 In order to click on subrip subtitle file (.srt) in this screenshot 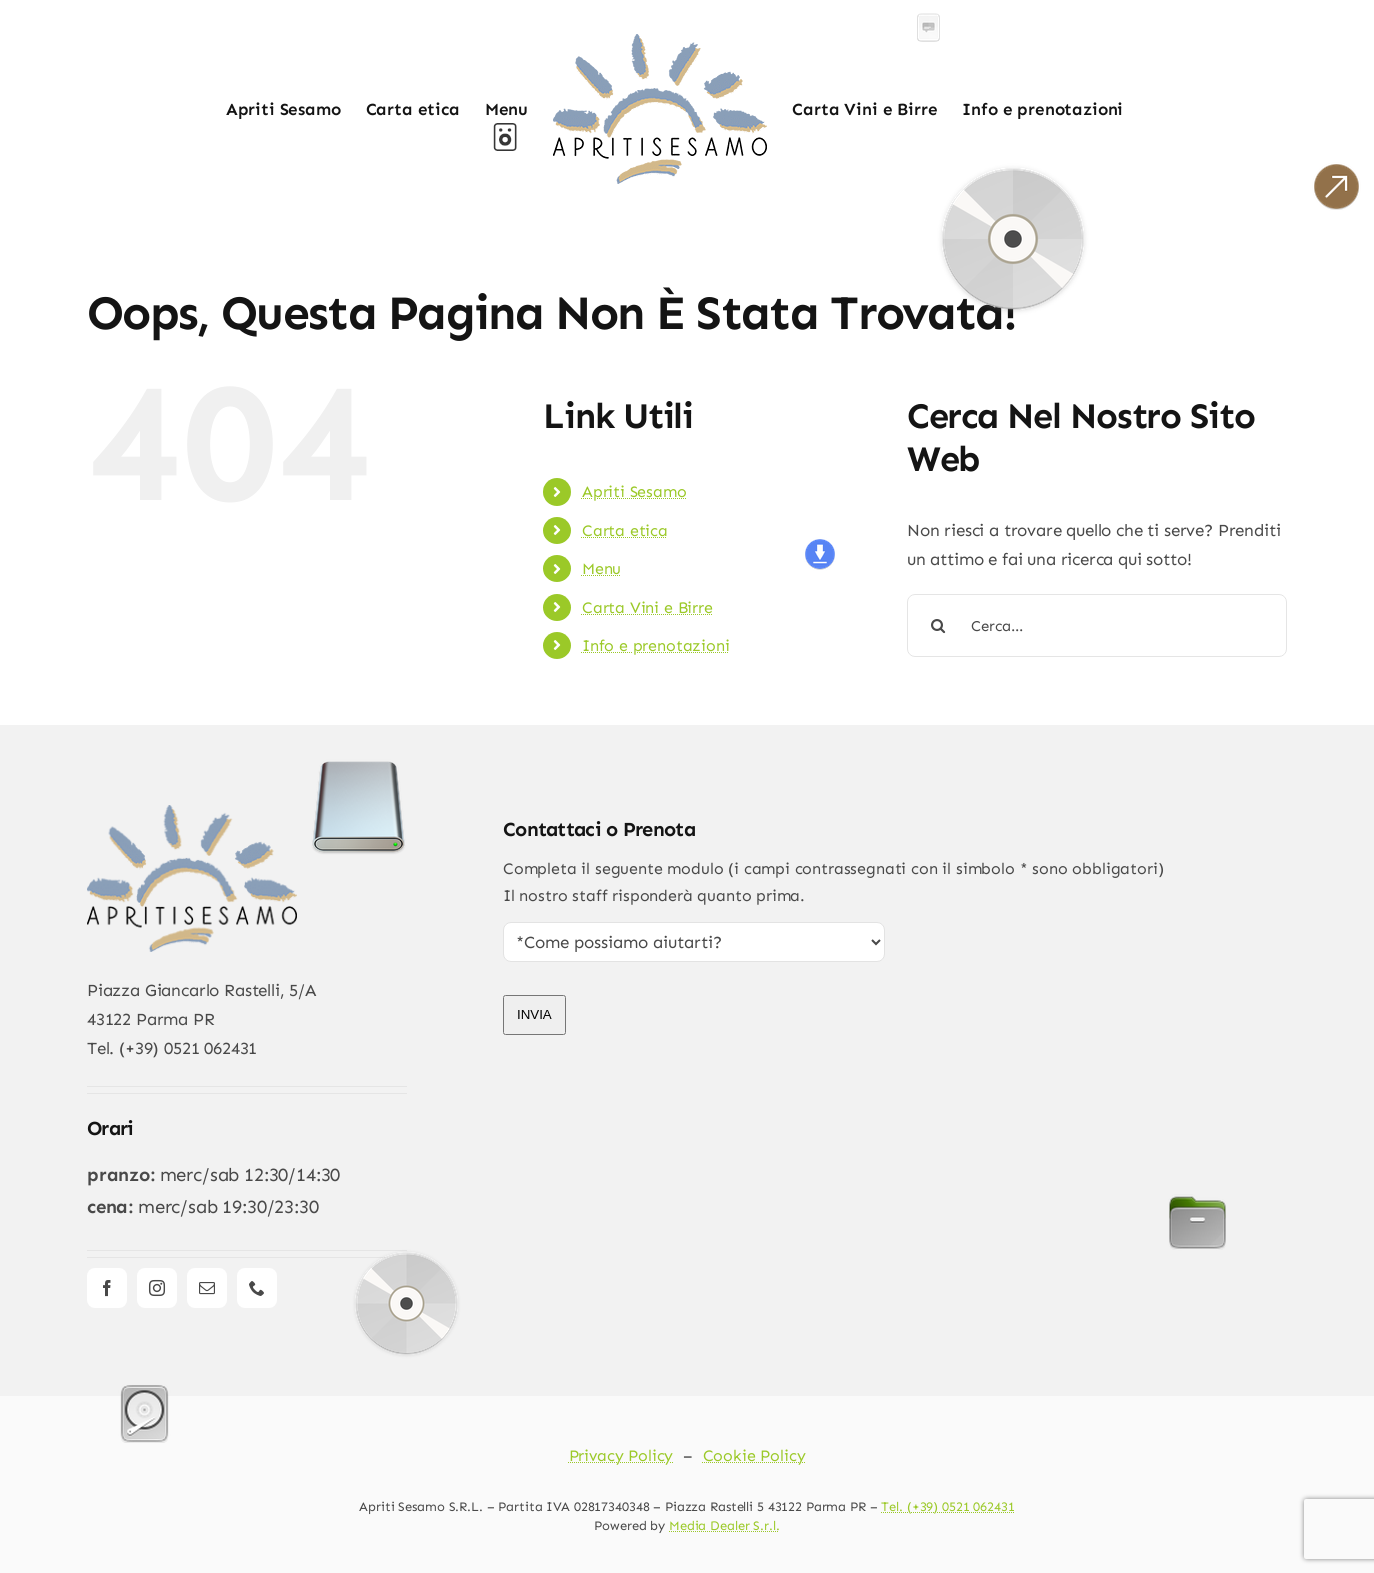, I will do `click(928, 27)`.